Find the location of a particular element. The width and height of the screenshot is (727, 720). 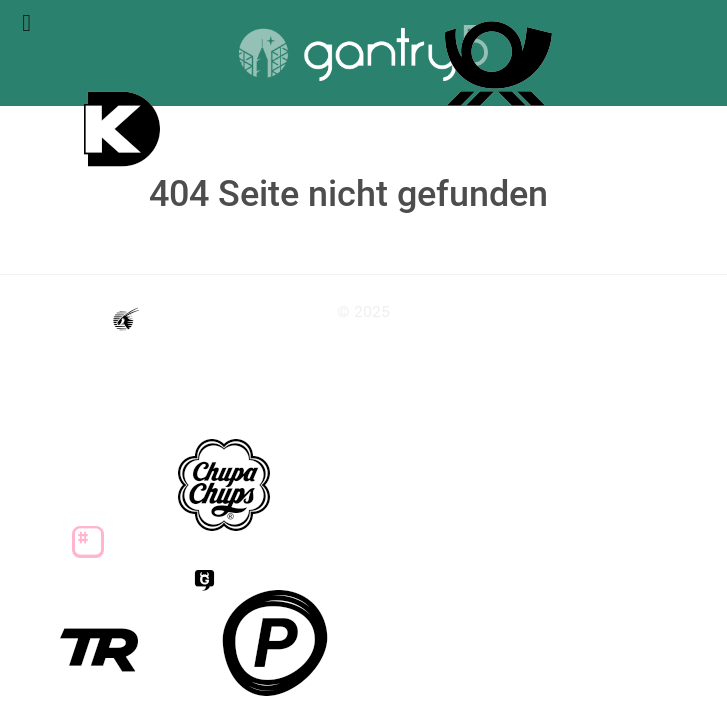

chupa chups brand logo is located at coordinates (224, 485).